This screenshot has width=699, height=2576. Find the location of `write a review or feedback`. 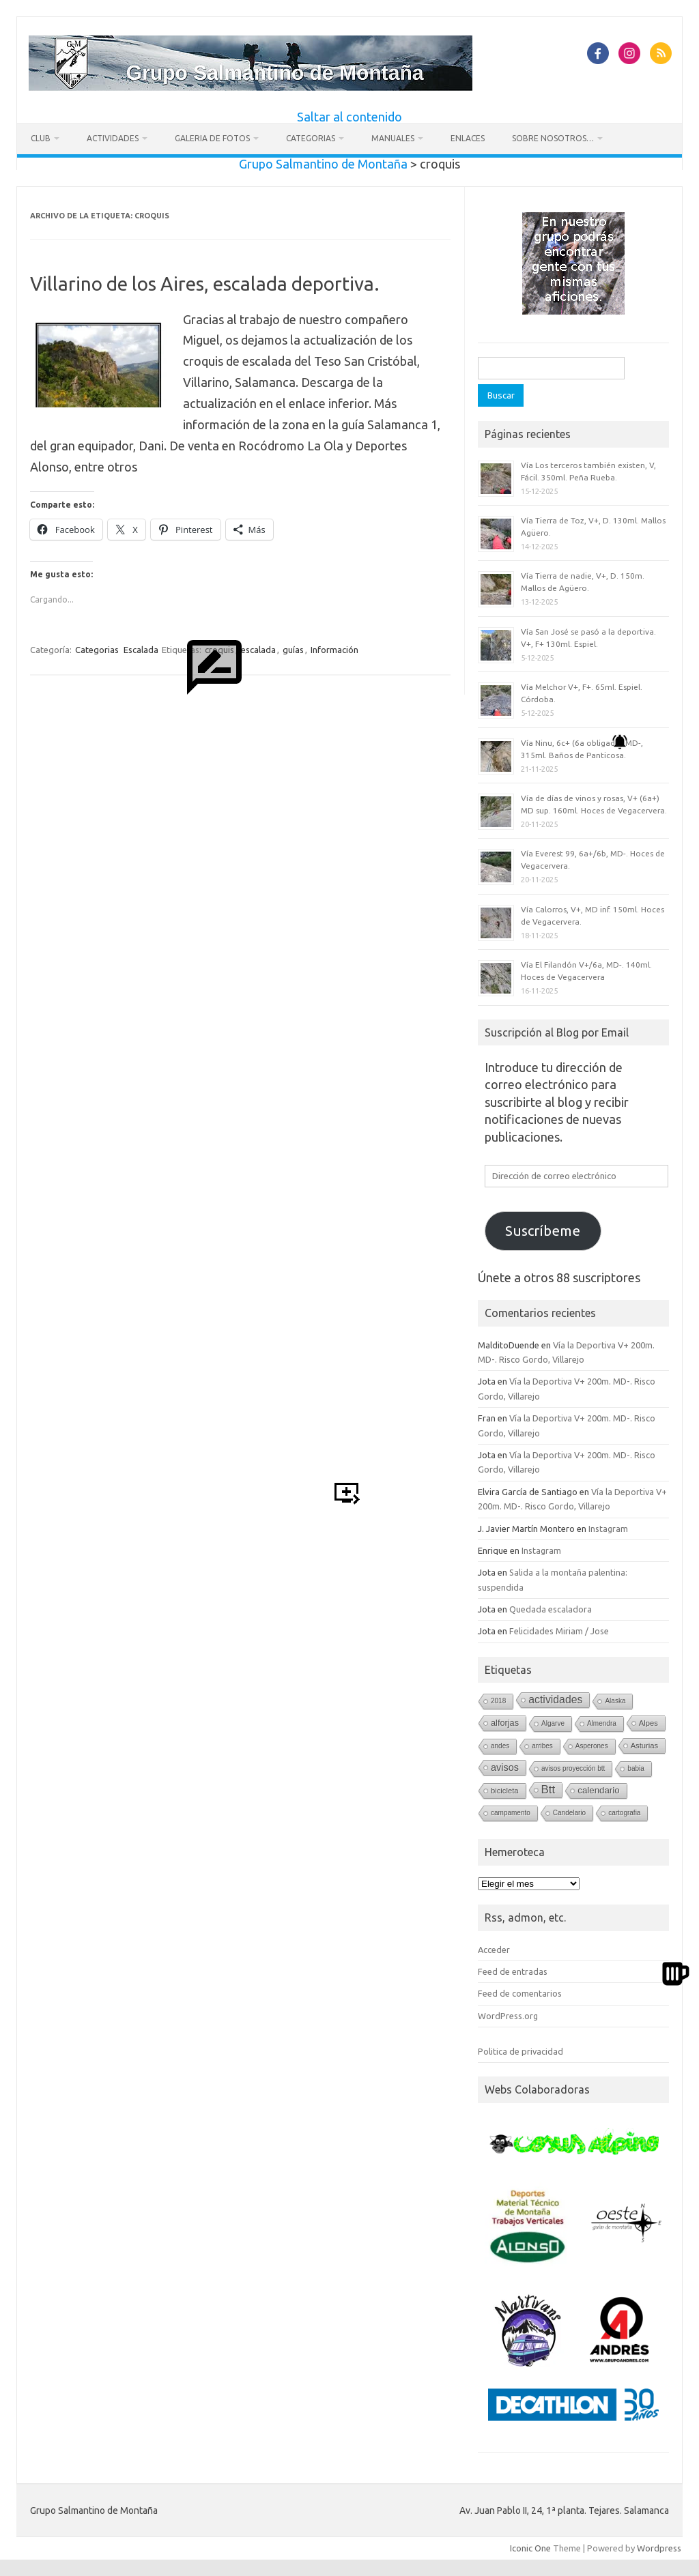

write a review or feedback is located at coordinates (214, 667).